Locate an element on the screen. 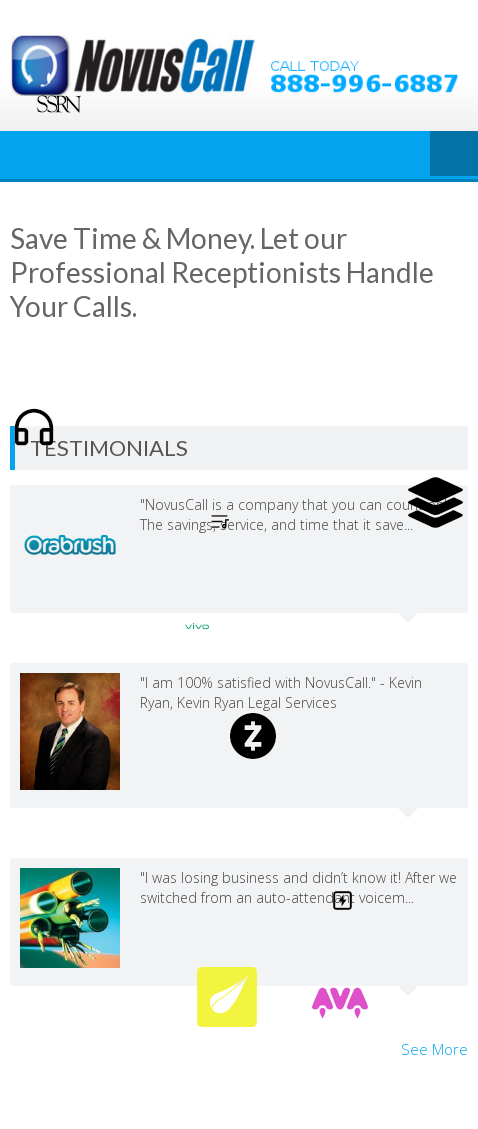 The image size is (478, 1129). locate nearby AED (automated external defibrillator) is located at coordinates (342, 900).